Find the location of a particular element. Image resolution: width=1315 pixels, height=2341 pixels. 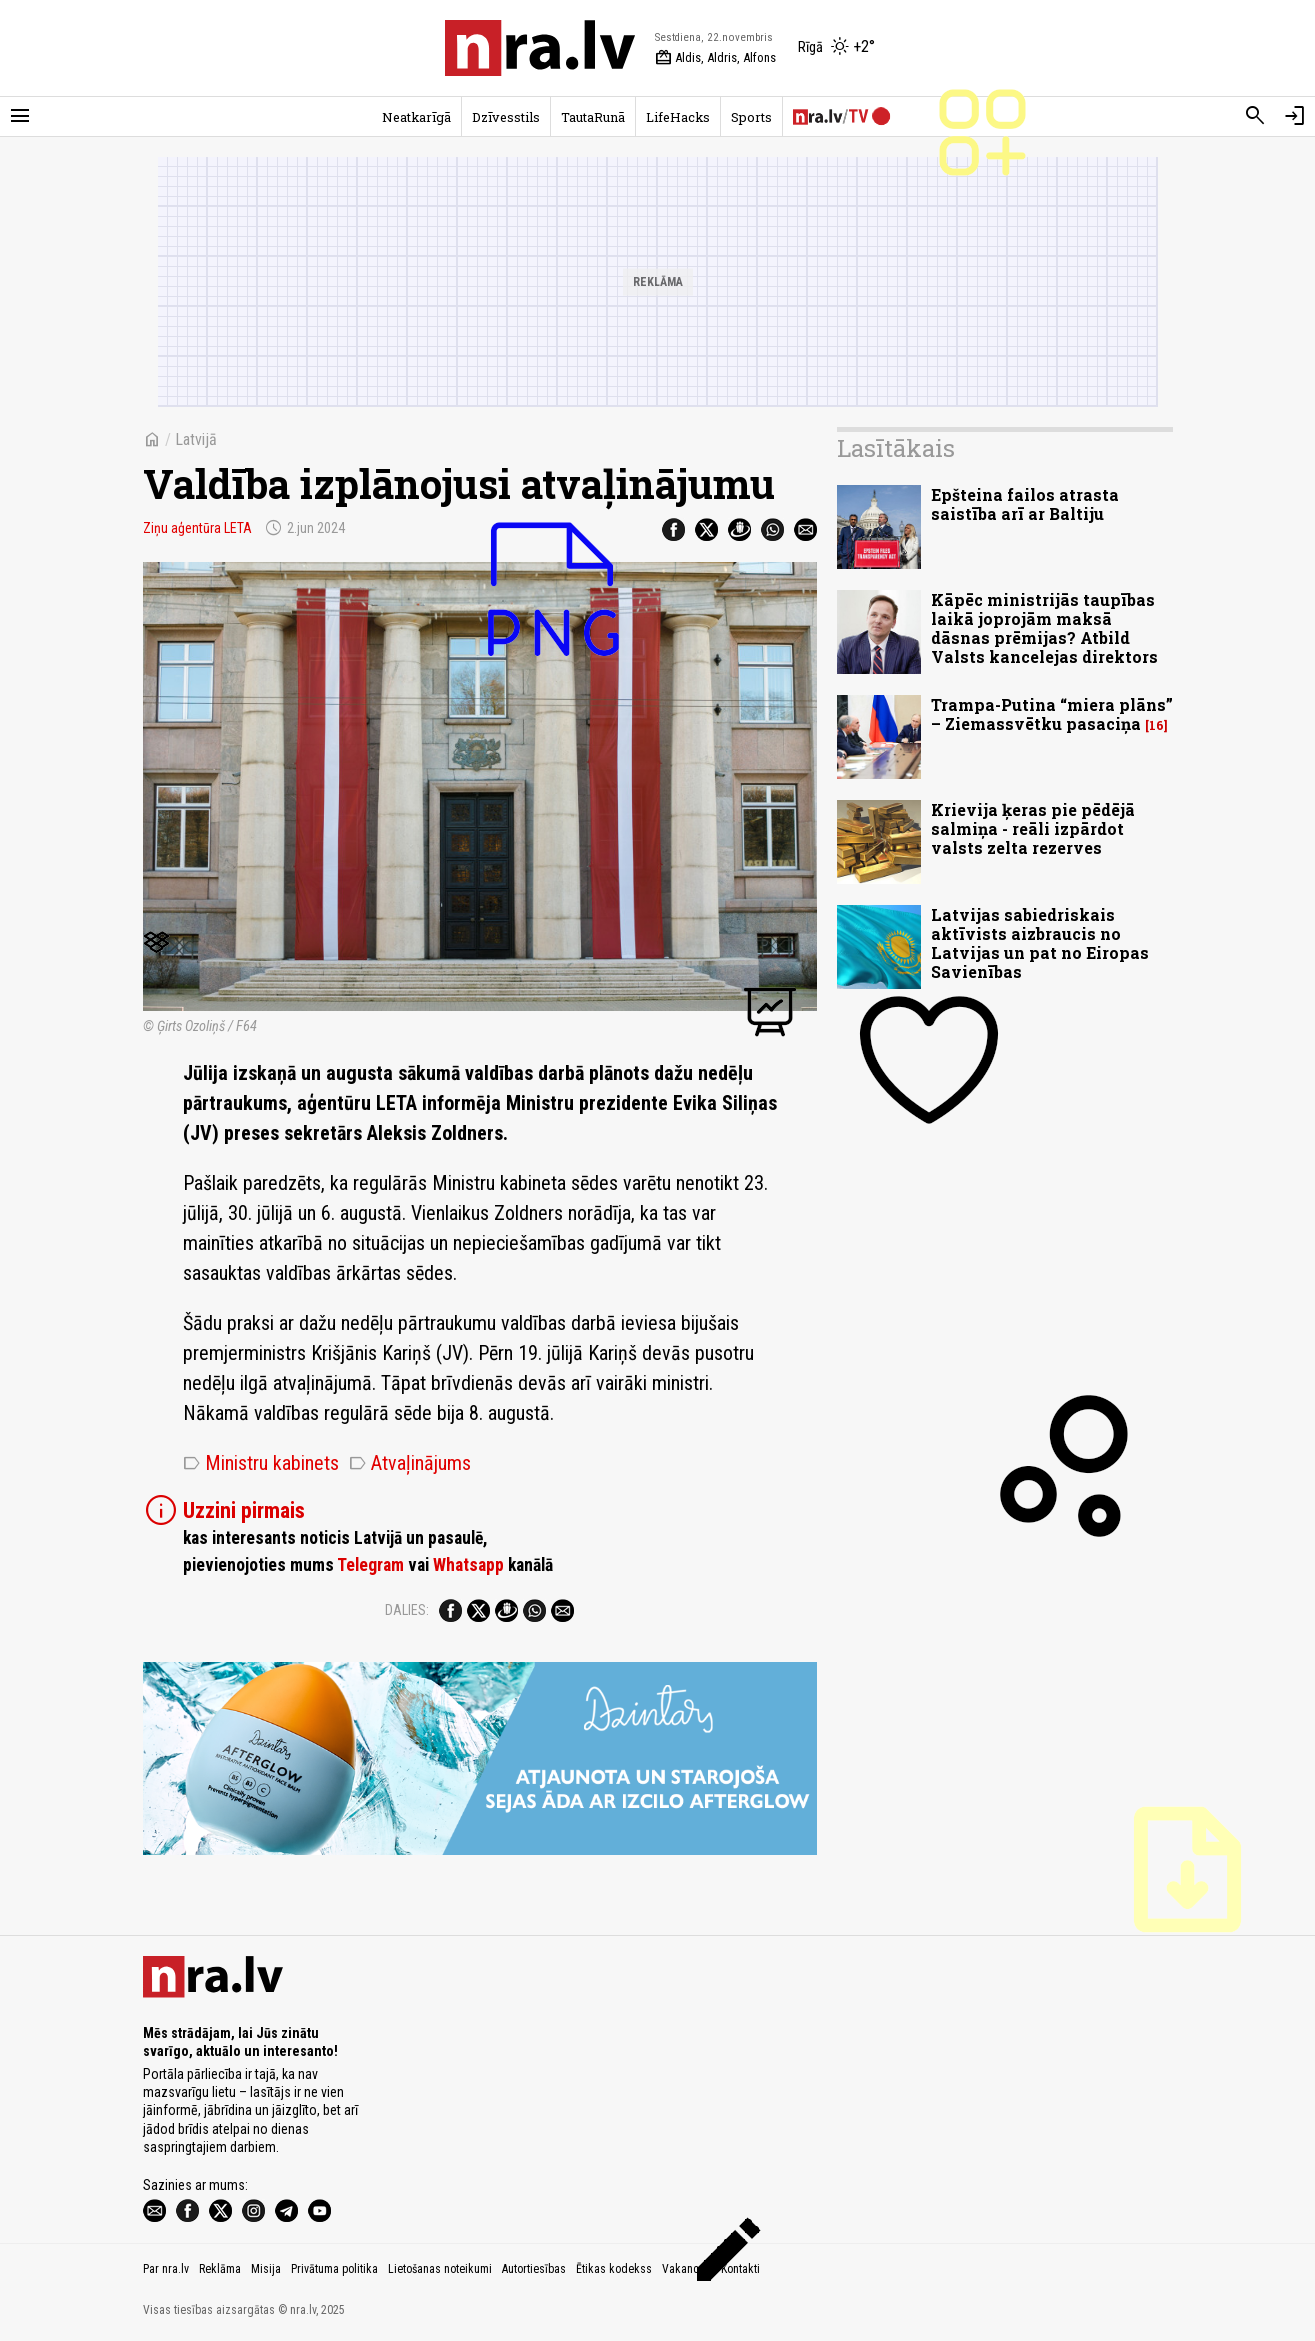

indicates a PNG image file is located at coordinates (552, 595).